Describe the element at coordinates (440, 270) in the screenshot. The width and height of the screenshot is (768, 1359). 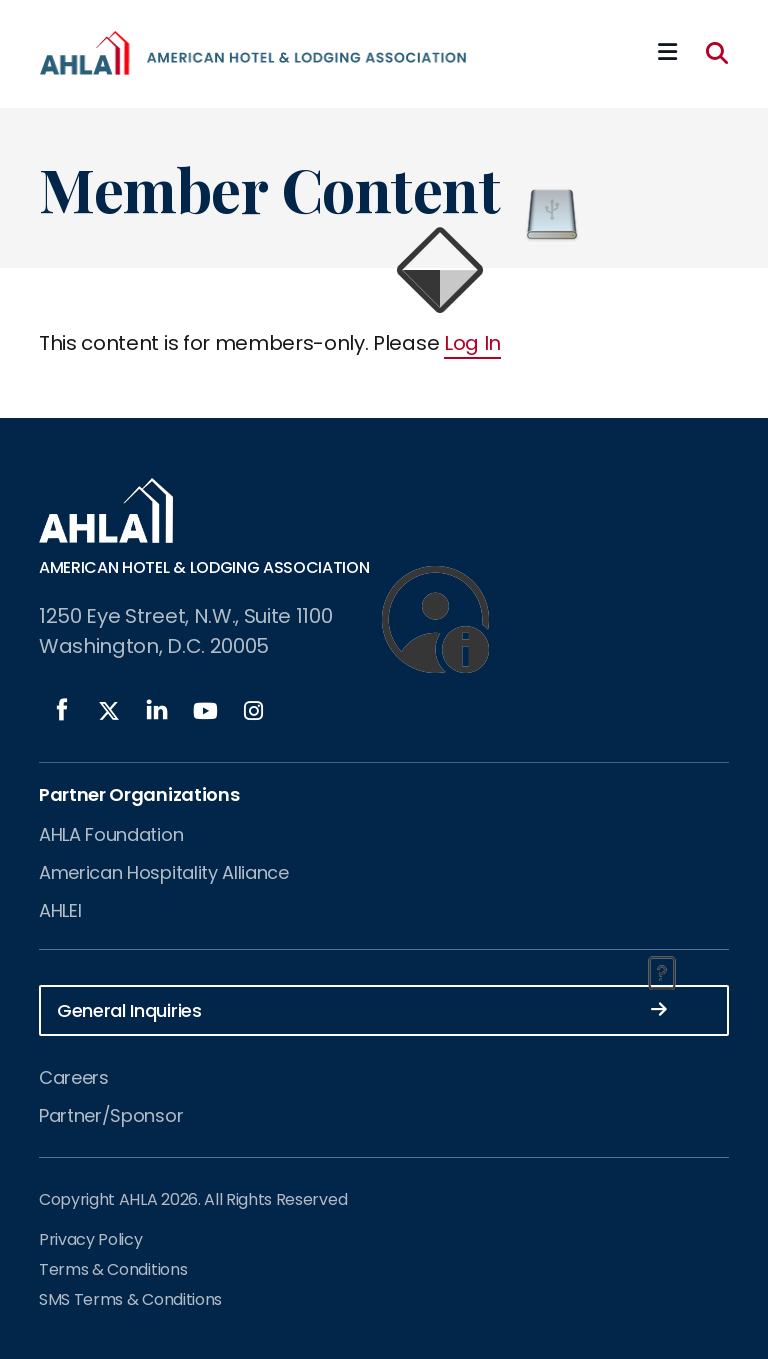
I see `open fragments torrent client` at that location.